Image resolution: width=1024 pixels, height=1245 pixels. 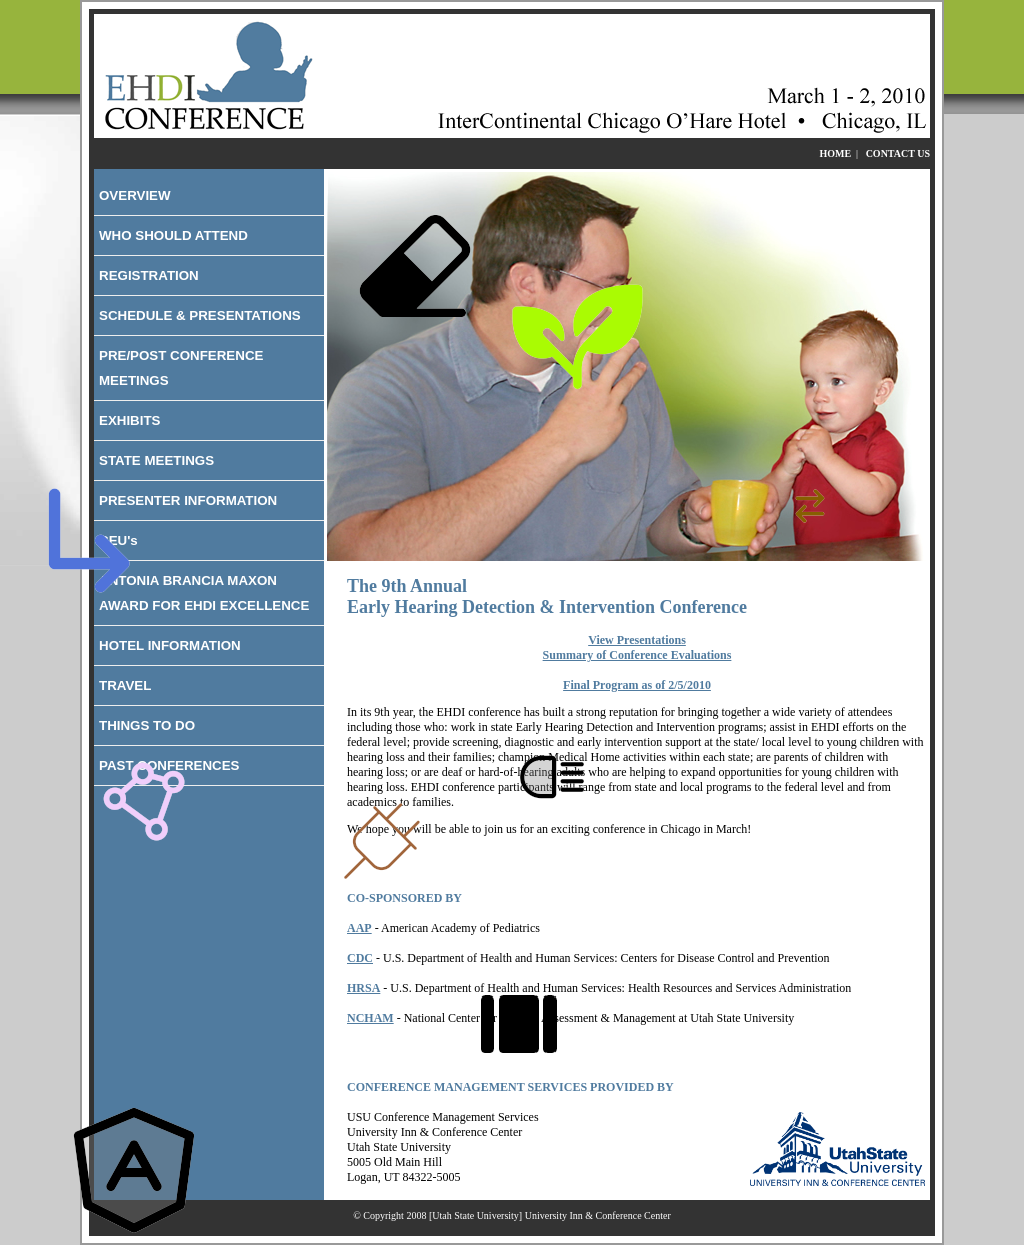 What do you see at coordinates (577, 332) in the screenshot?
I see `access plant care or gardening features` at bounding box center [577, 332].